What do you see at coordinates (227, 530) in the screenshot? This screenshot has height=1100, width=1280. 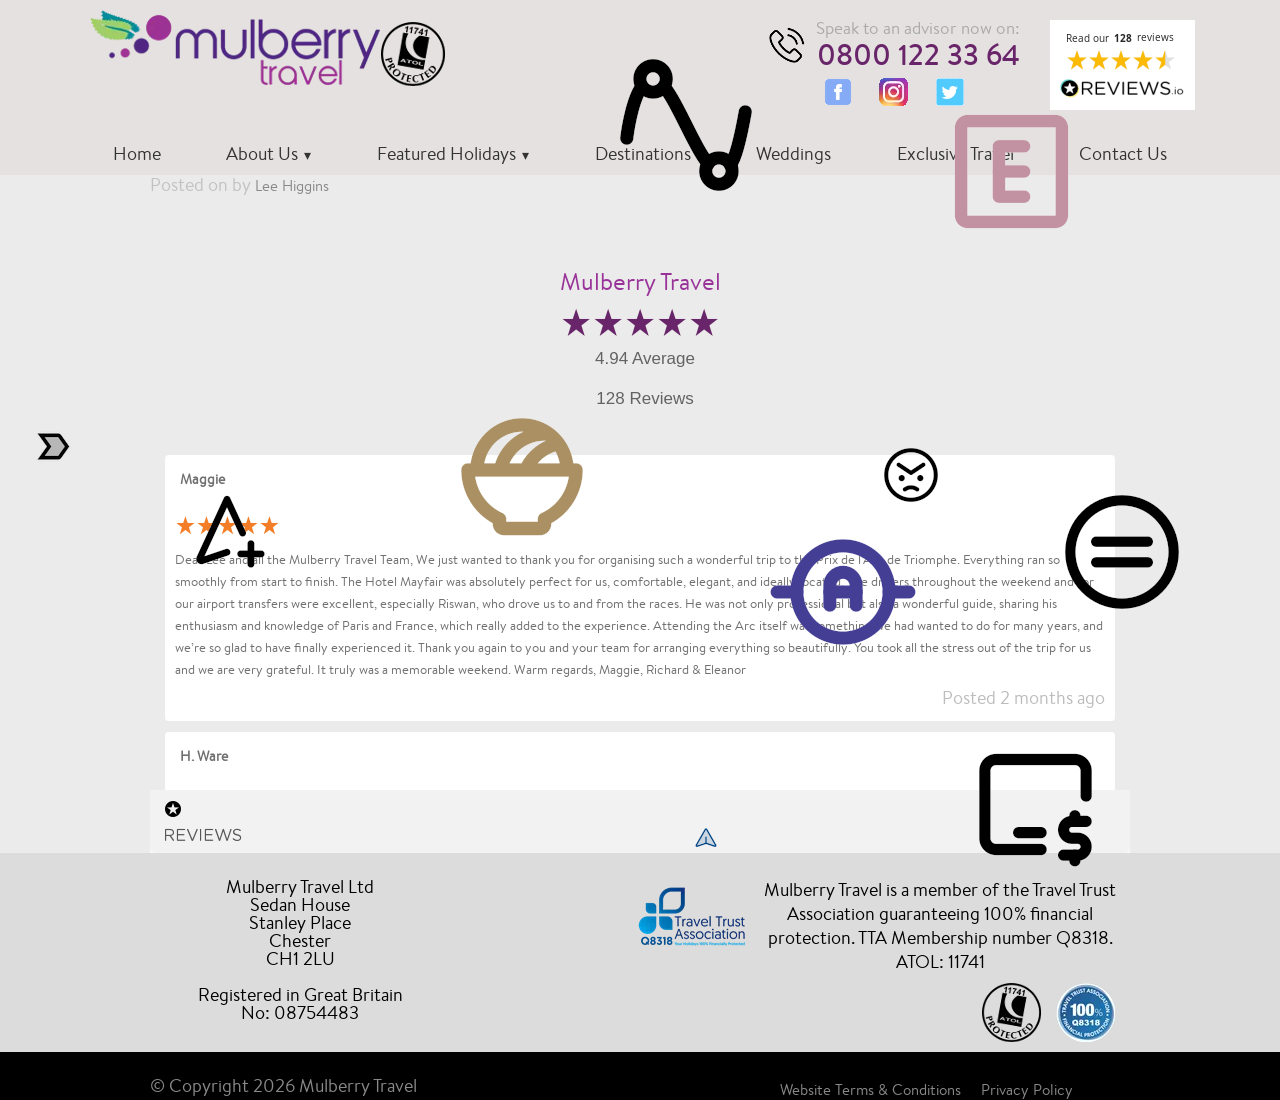 I see `add a new navigation waypoint` at bounding box center [227, 530].